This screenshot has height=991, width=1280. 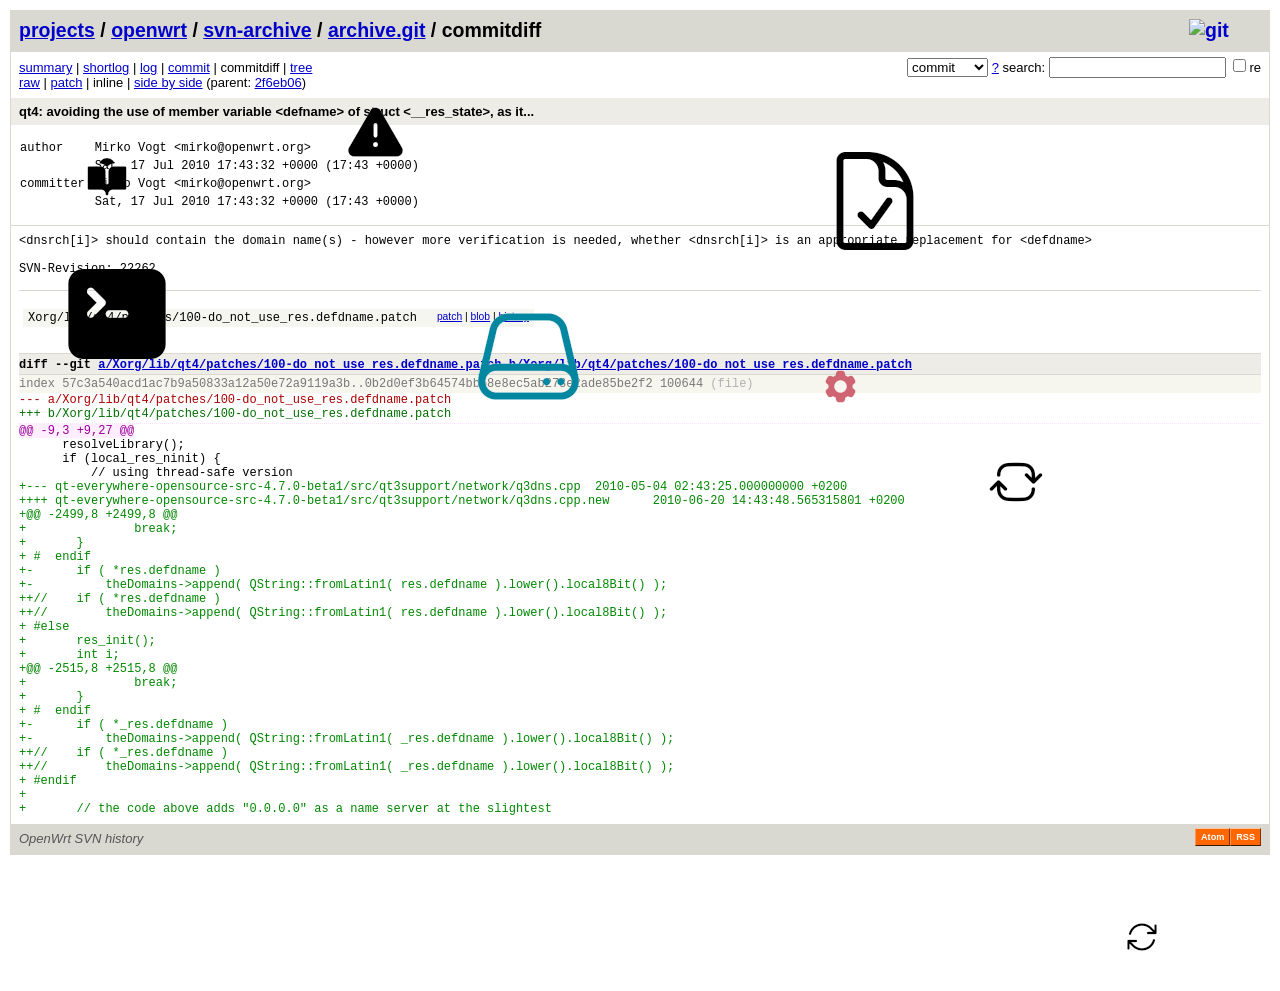 What do you see at coordinates (1016, 482) in the screenshot?
I see `refresh or reload content` at bounding box center [1016, 482].